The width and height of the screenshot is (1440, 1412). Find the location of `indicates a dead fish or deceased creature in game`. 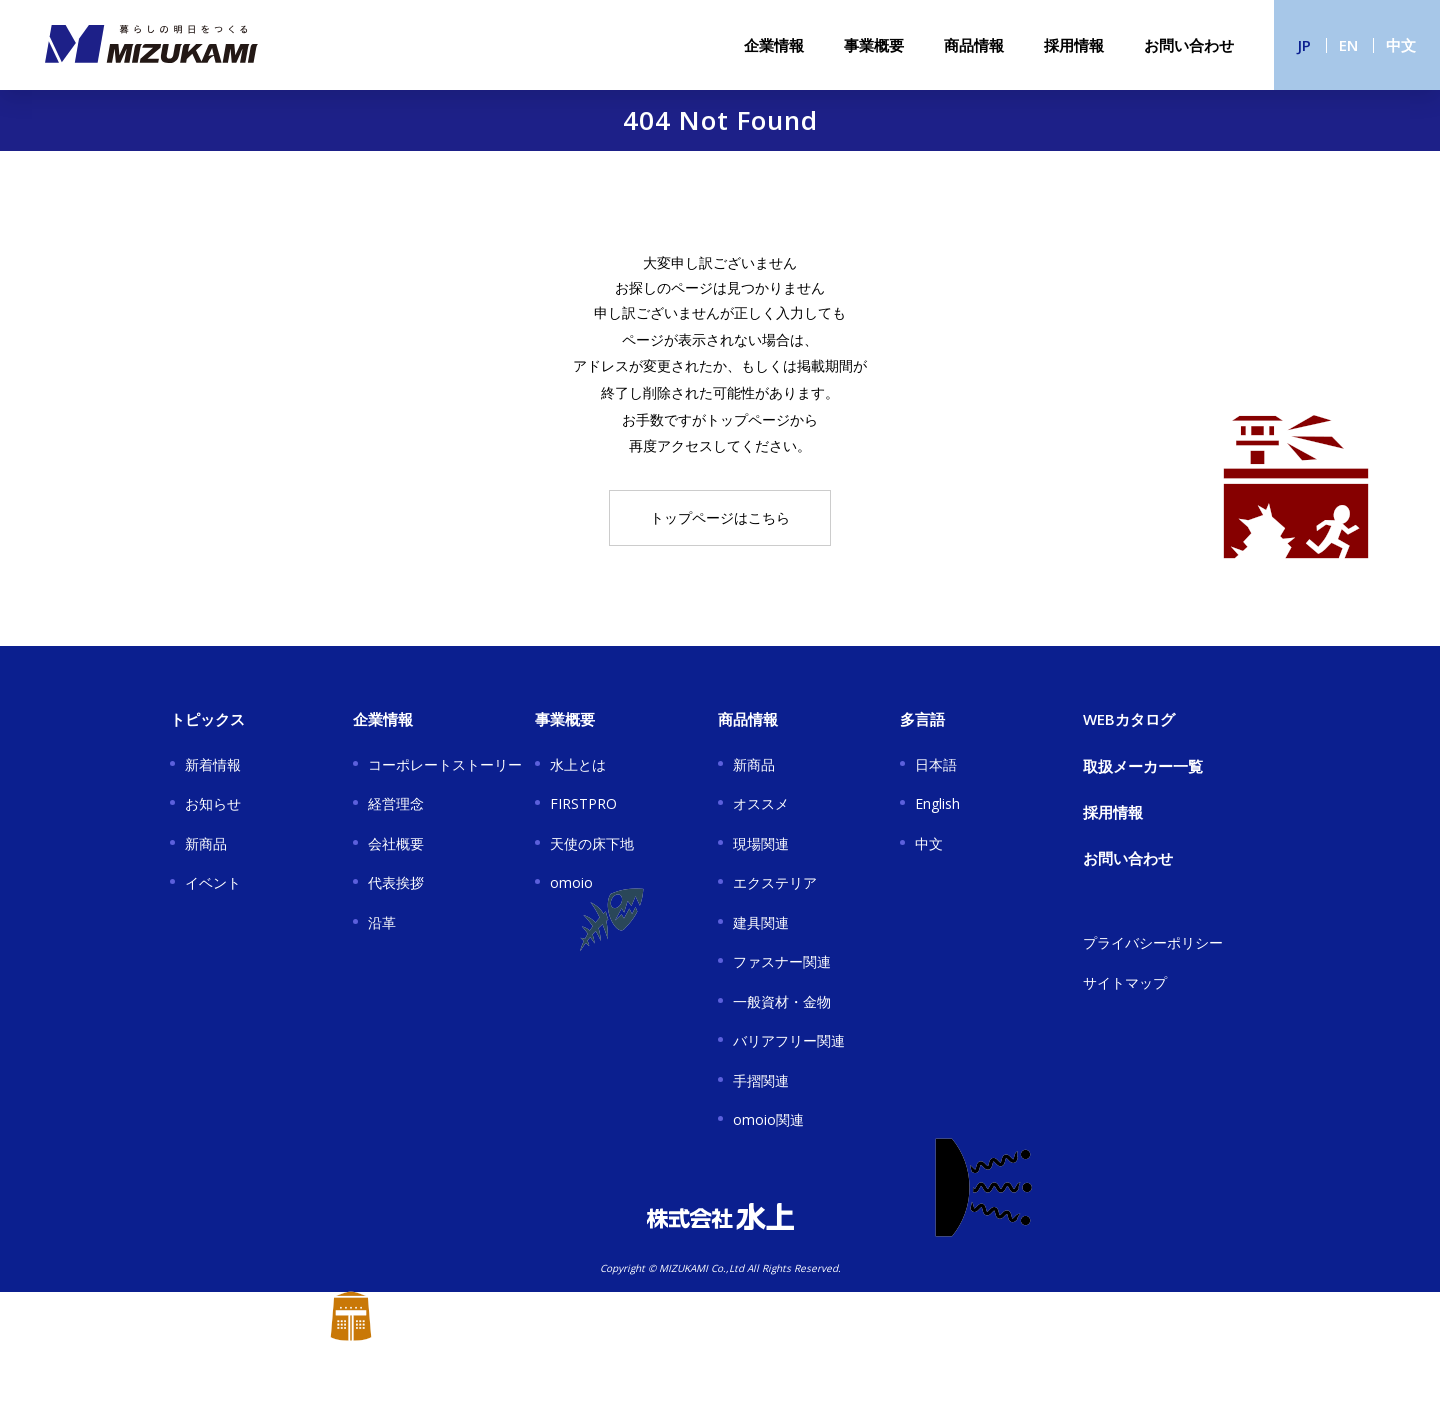

indicates a dead fish or deceased creature in game is located at coordinates (612, 920).